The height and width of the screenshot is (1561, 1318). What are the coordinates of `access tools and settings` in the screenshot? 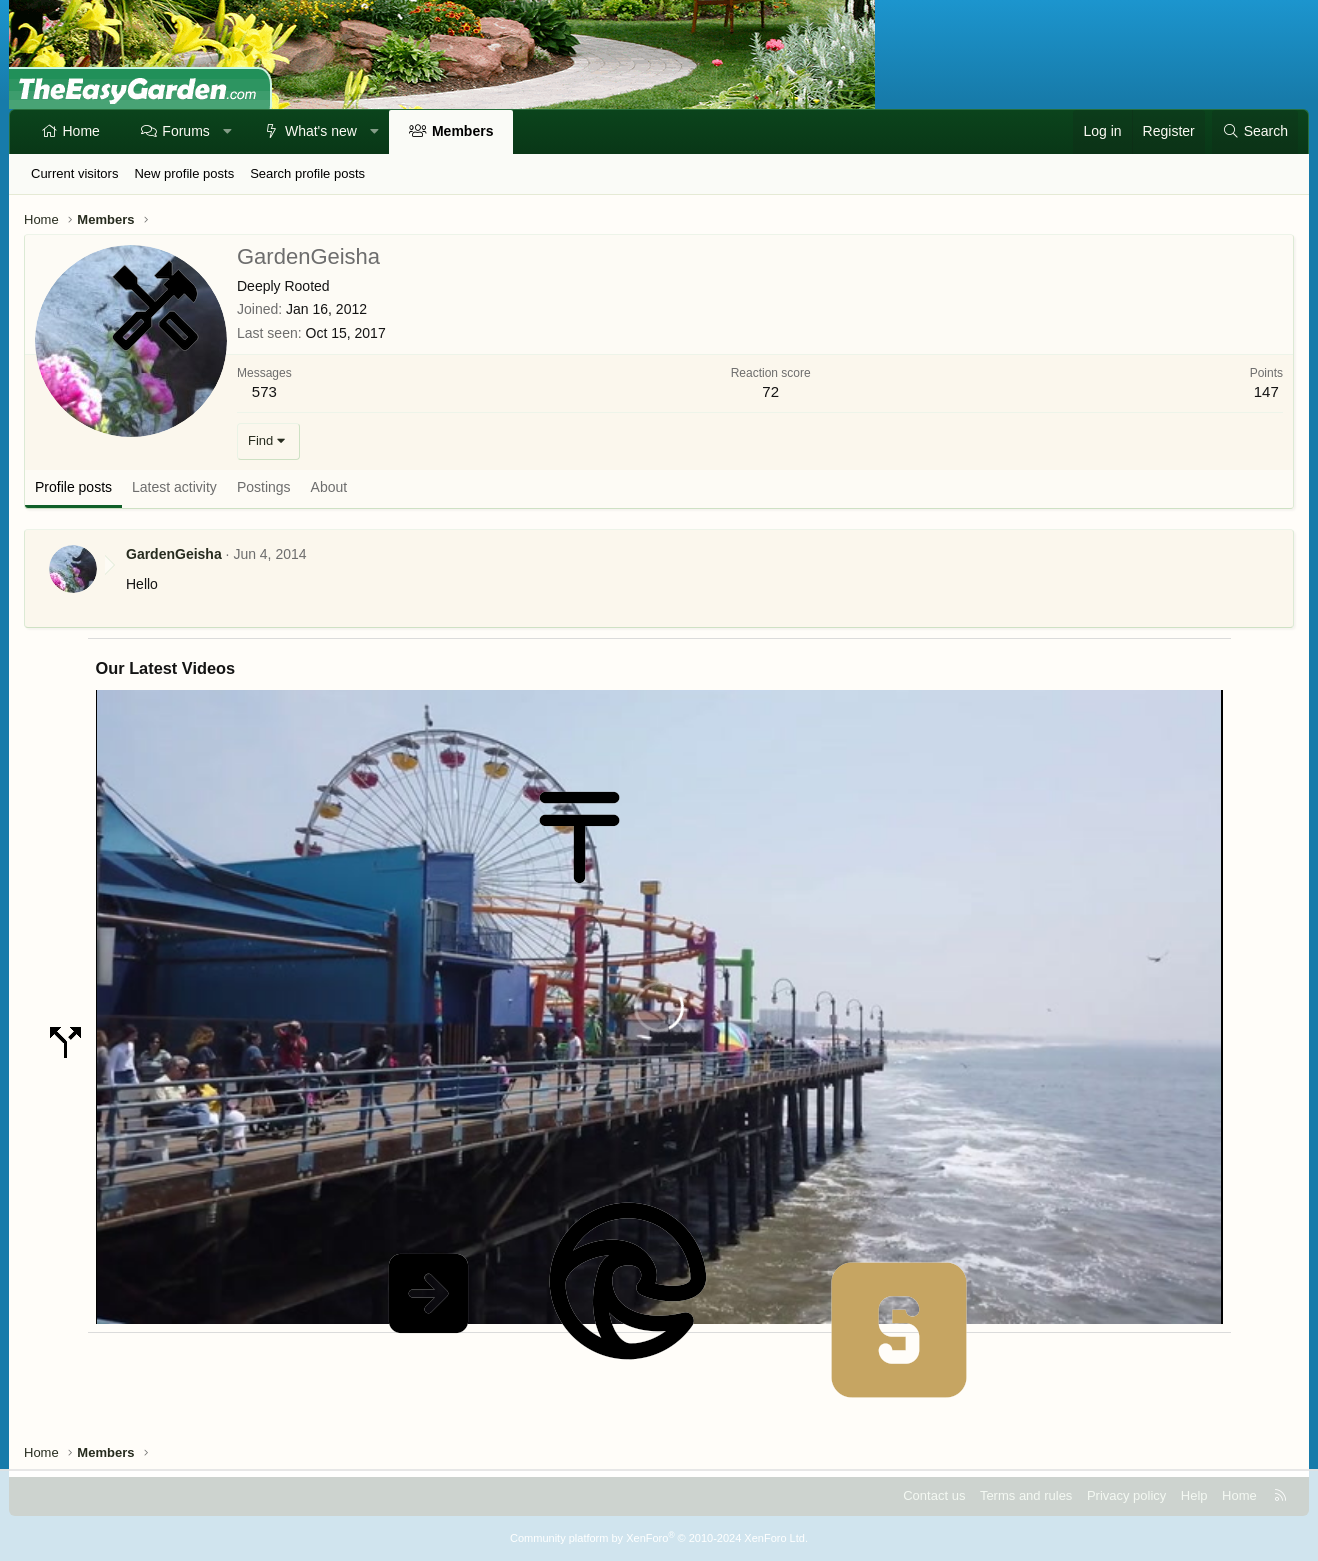 It's located at (155, 307).